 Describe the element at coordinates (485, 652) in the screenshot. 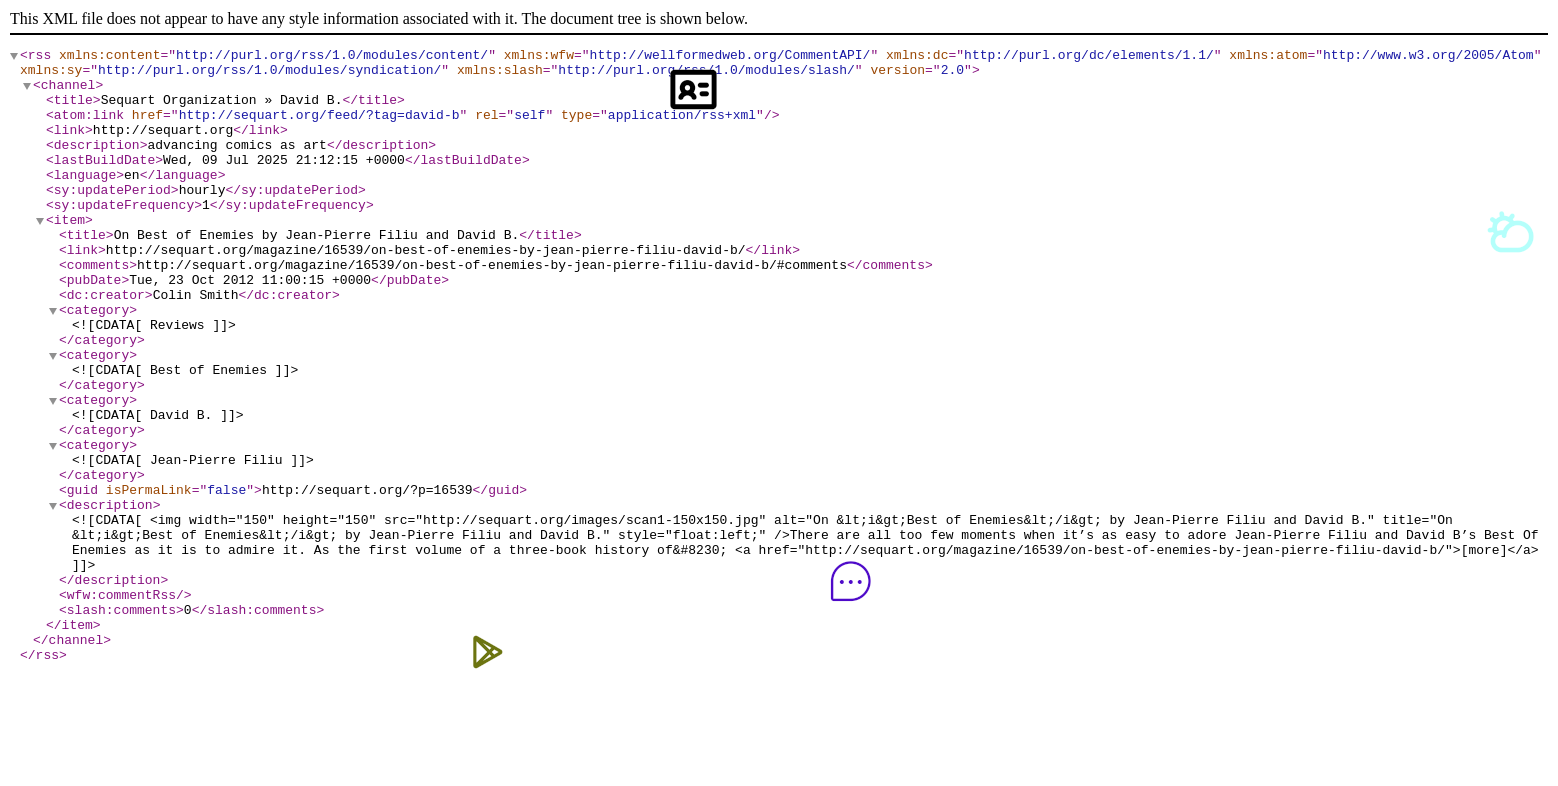

I see `open google play store` at that location.